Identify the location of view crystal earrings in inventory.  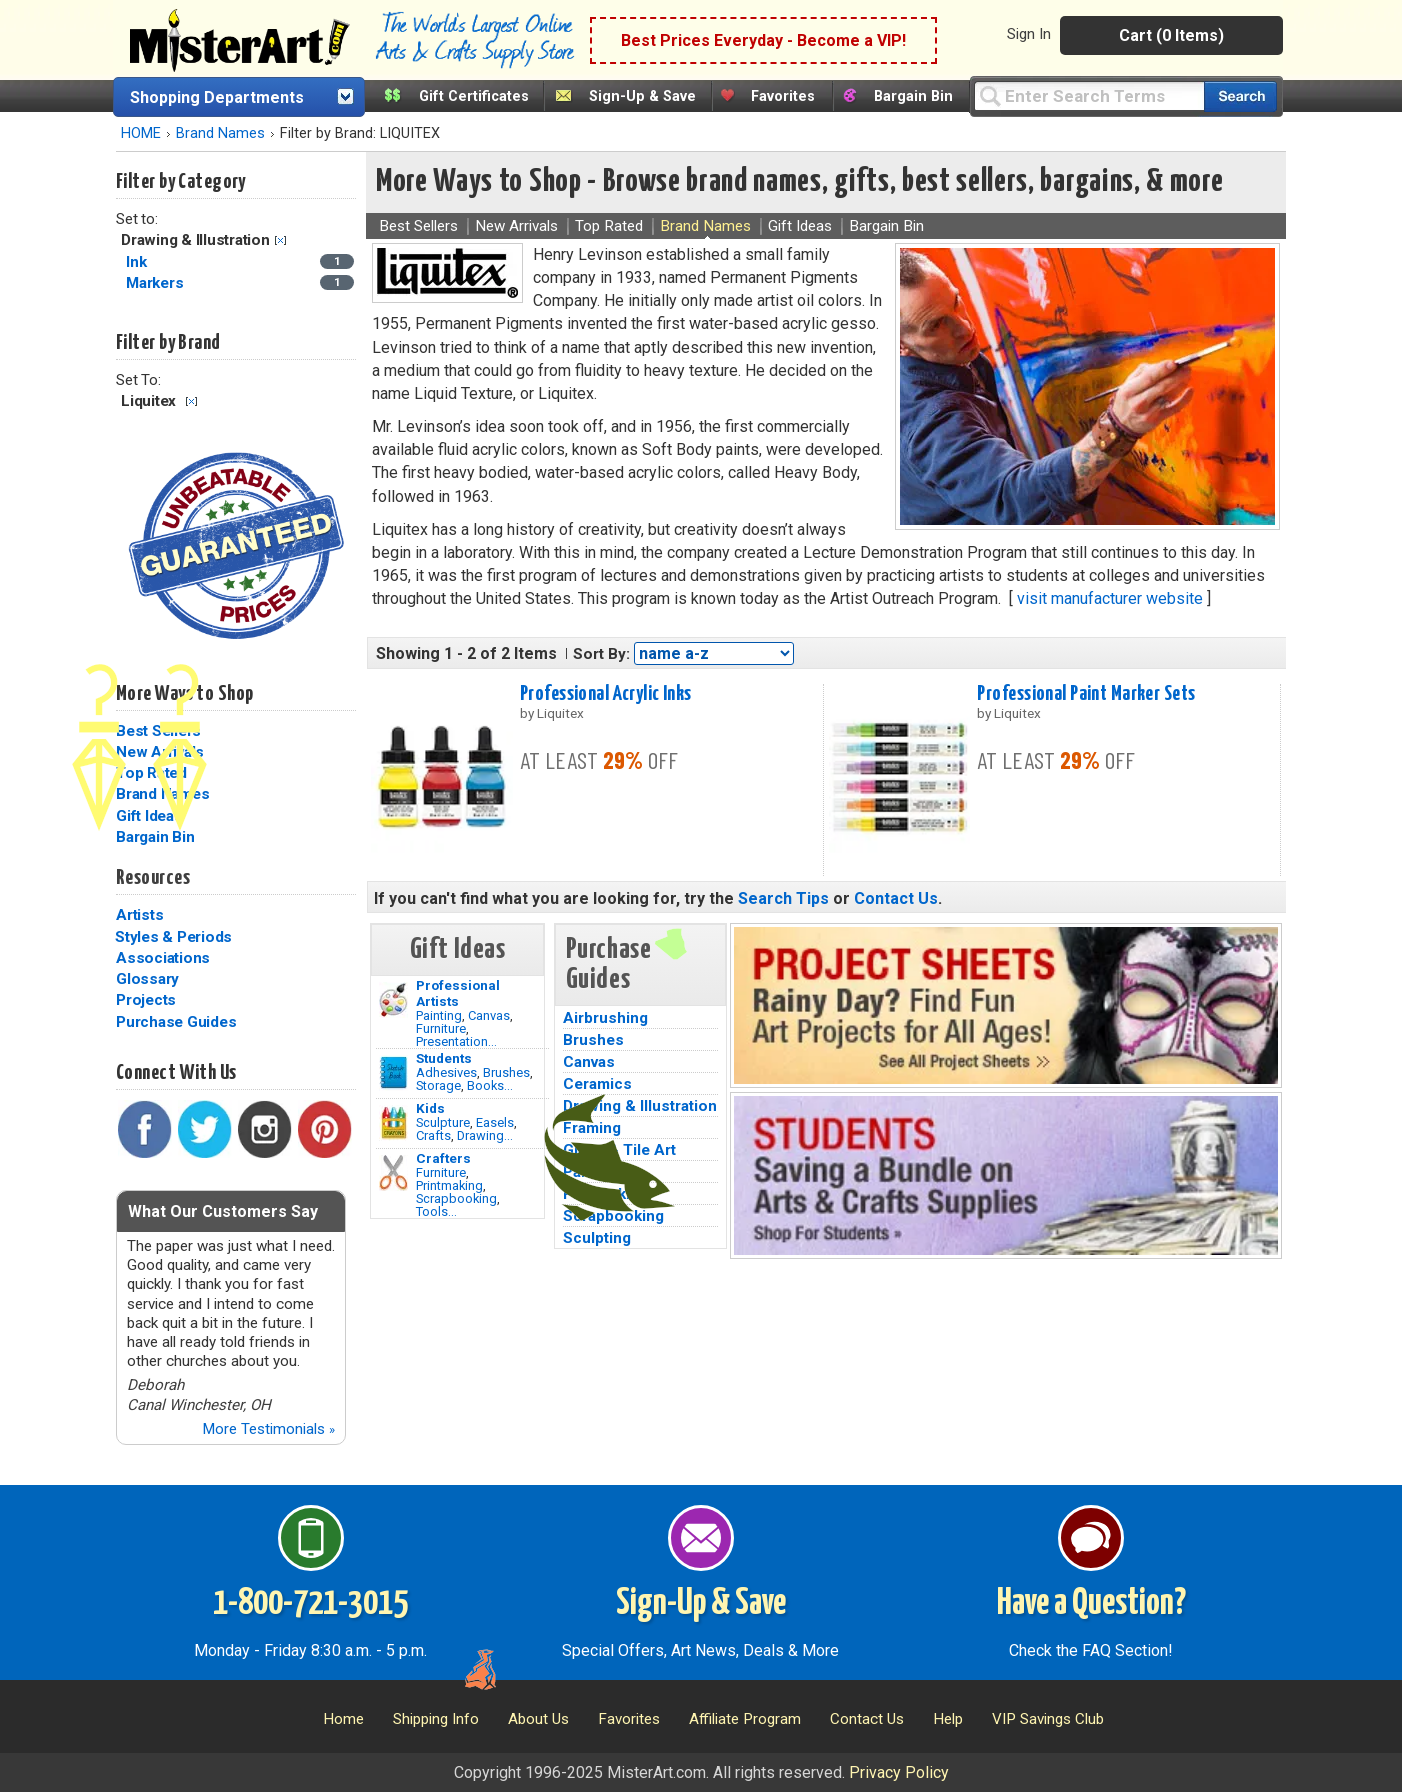
(139, 744).